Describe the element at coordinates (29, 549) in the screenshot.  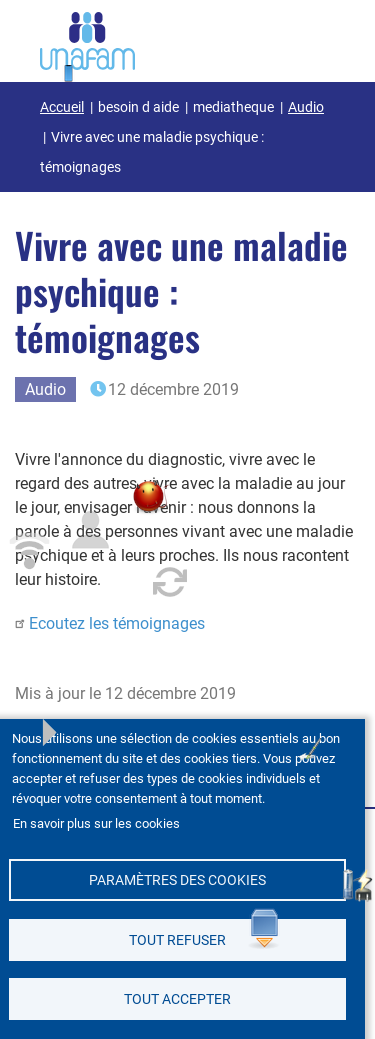
I see `indicates a strong wireless network connection` at that location.